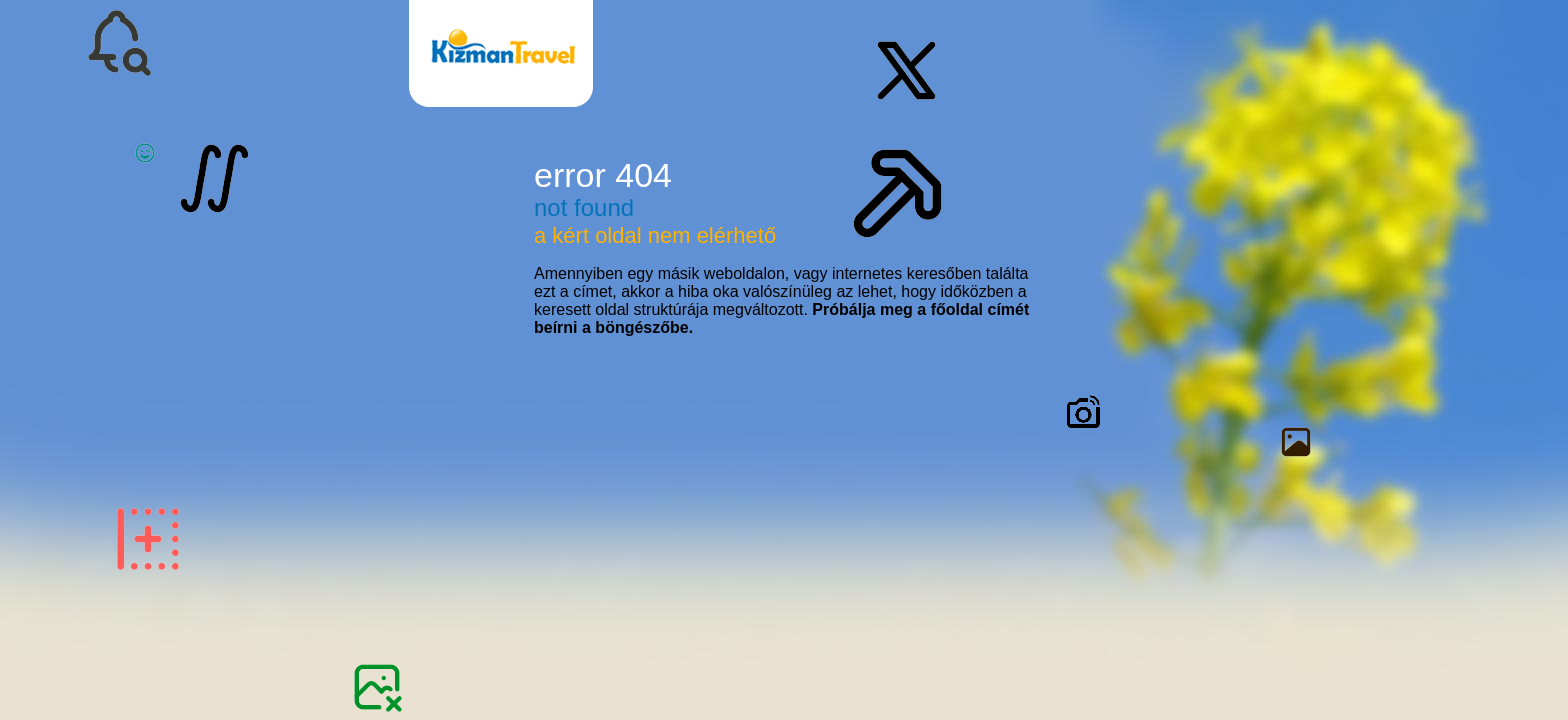  What do you see at coordinates (145, 153) in the screenshot?
I see `insert a winking emoji into text` at bounding box center [145, 153].